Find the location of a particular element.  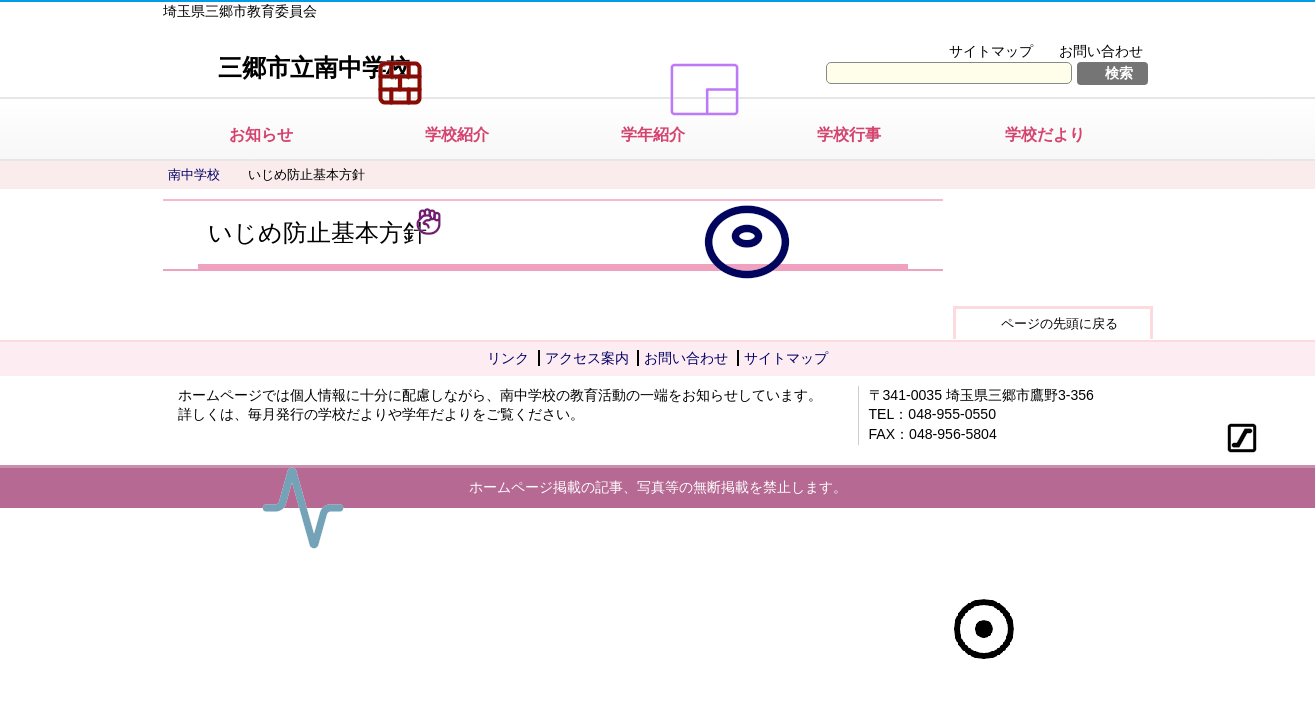

view activity or health metrics is located at coordinates (303, 508).